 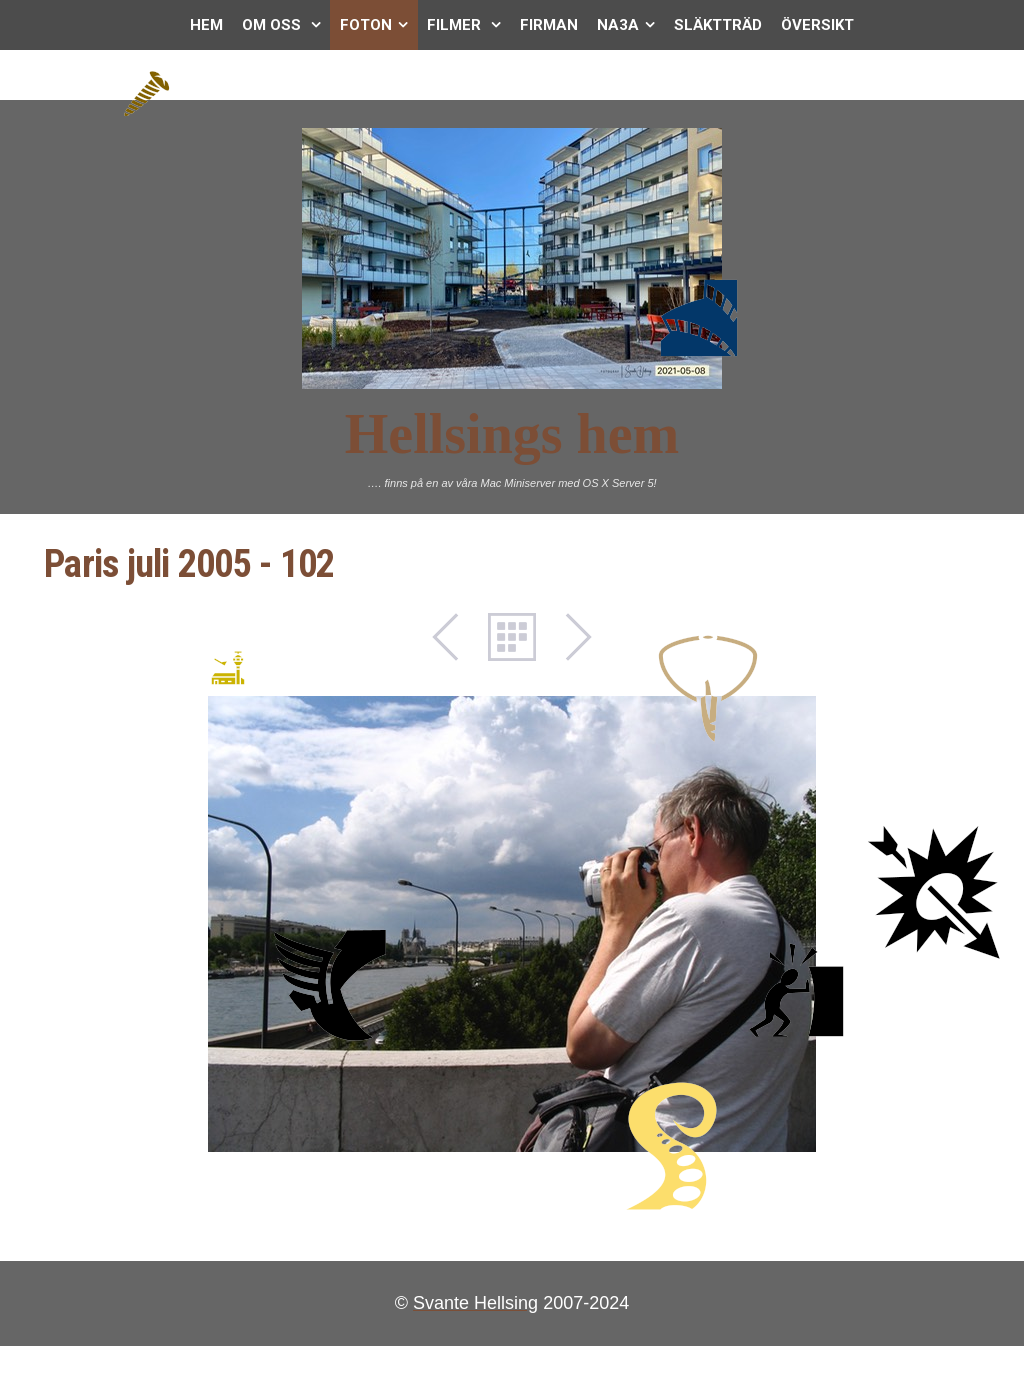 I want to click on search with enhanced or powerful results, so click(x=933, y=891).